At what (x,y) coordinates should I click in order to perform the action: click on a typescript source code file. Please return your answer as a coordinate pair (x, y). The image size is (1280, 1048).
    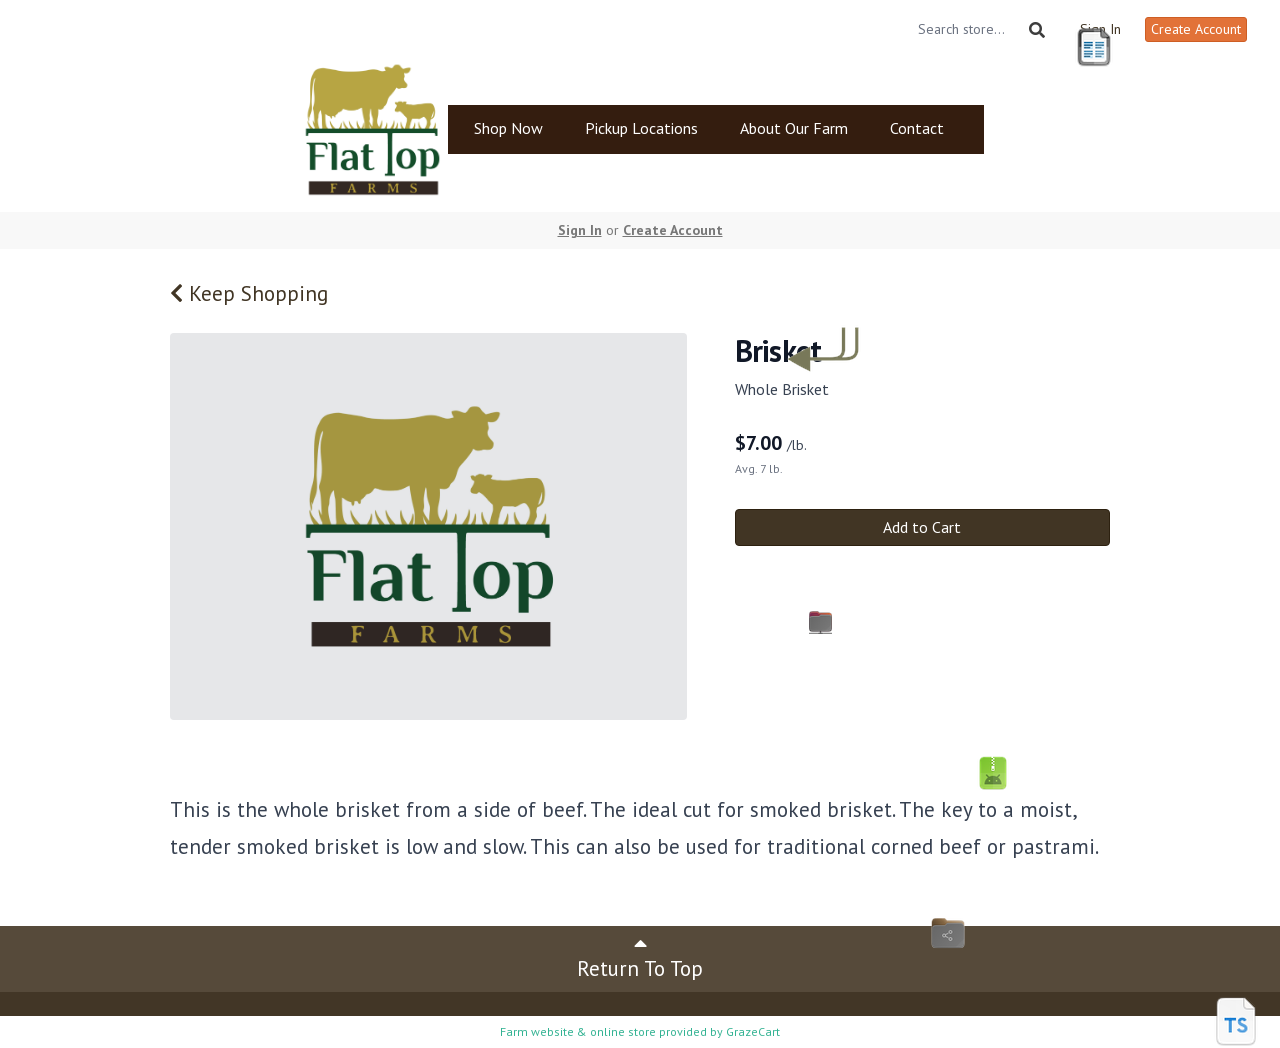
    Looking at the image, I should click on (1236, 1021).